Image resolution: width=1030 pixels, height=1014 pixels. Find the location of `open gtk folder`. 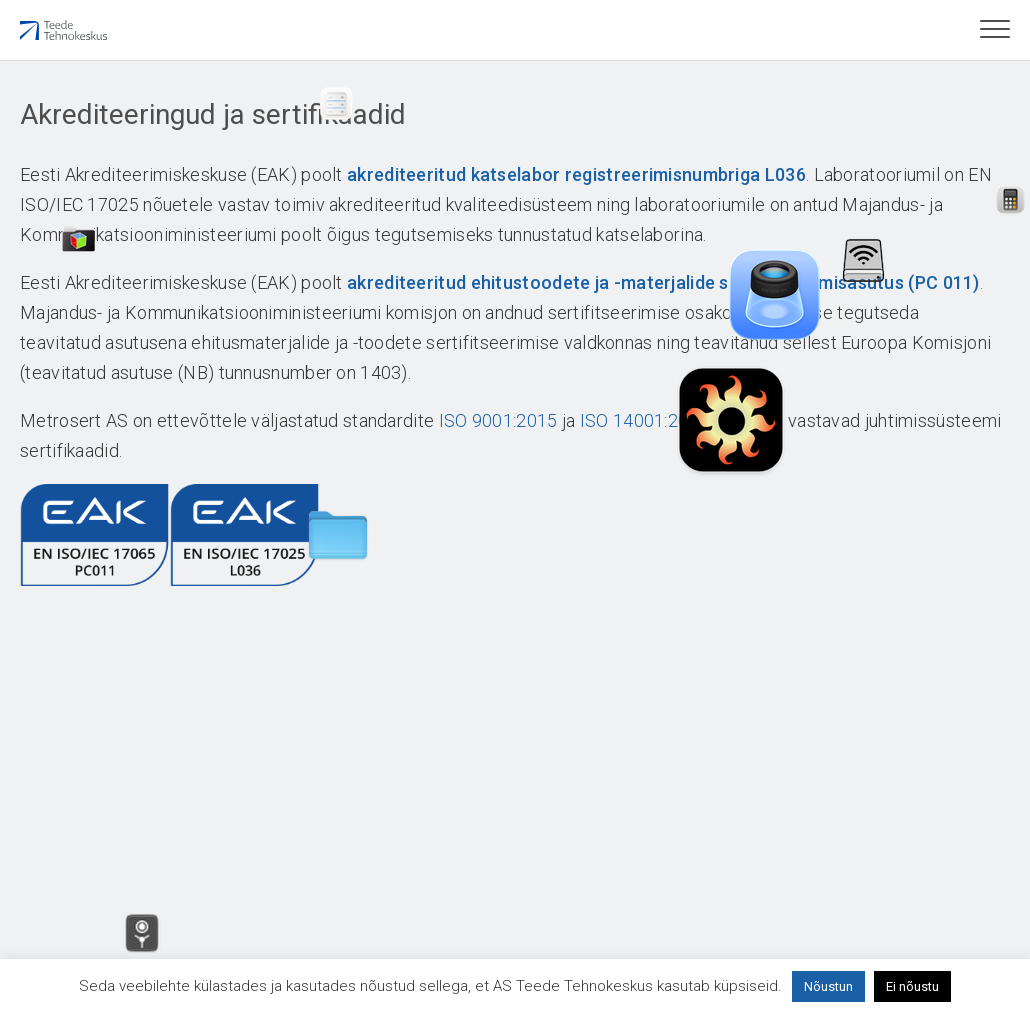

open gtk folder is located at coordinates (78, 239).